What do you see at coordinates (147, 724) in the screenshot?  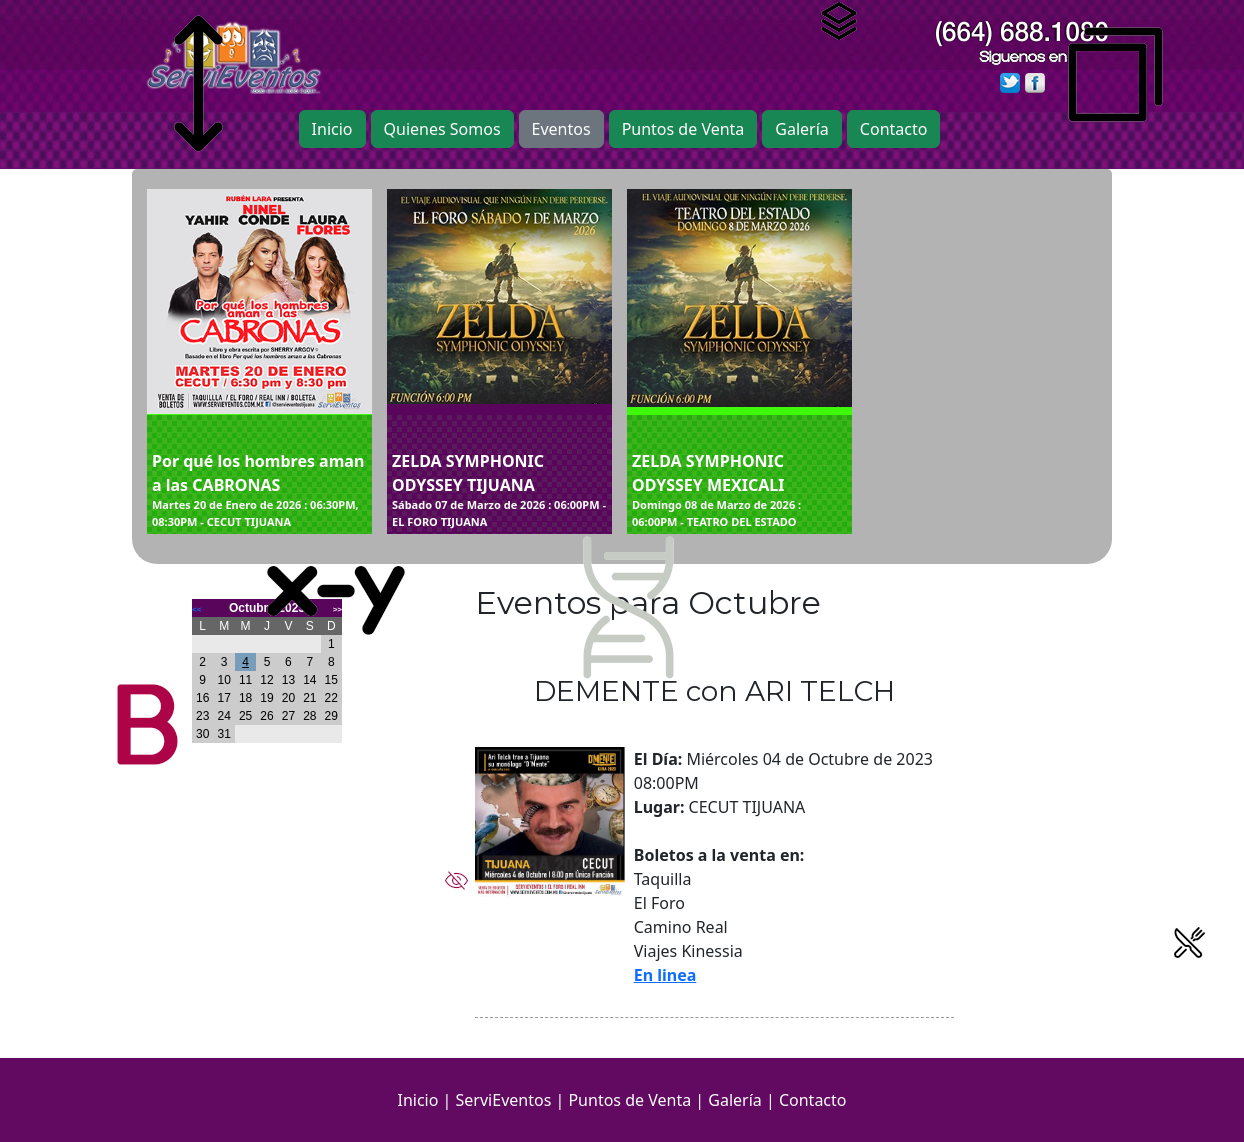 I see `apply bold formatting to selected text` at bounding box center [147, 724].